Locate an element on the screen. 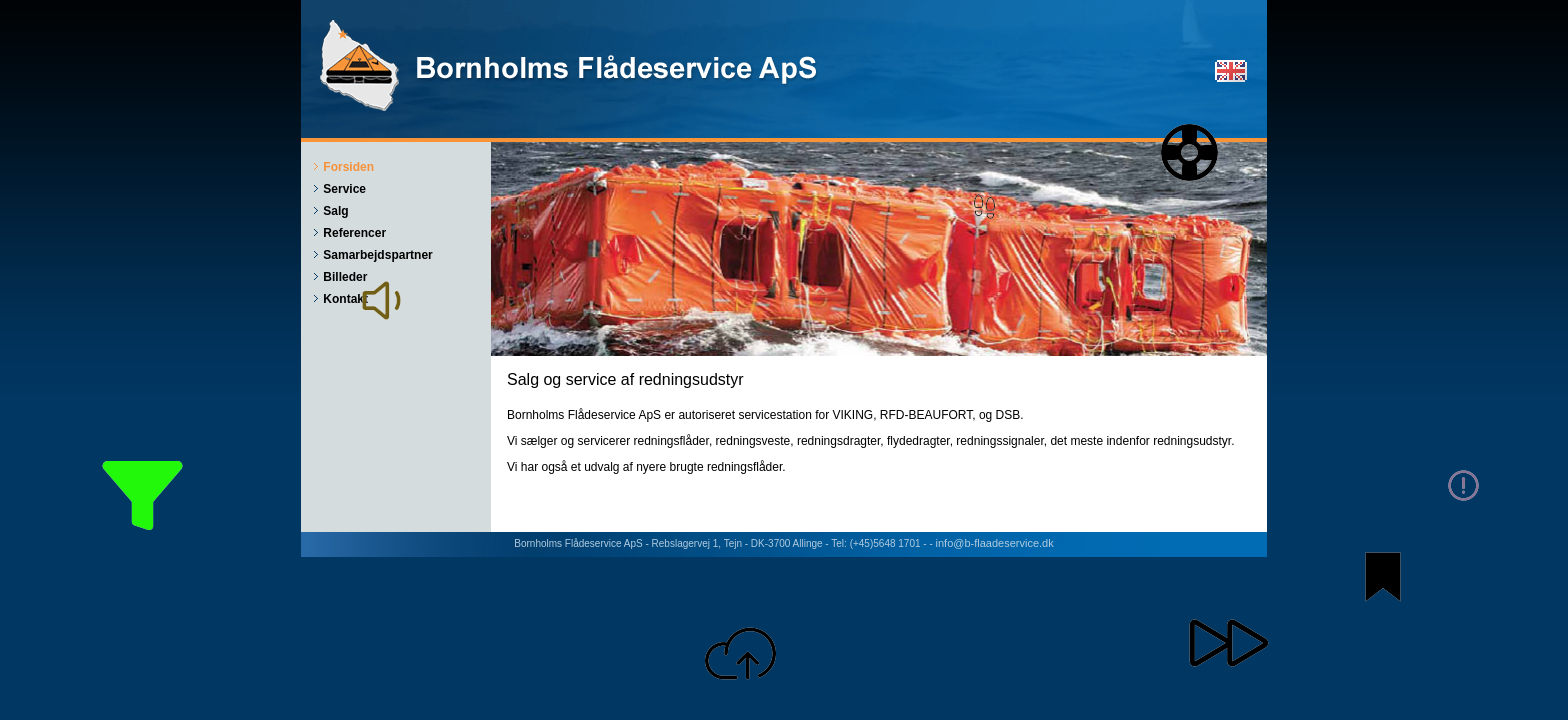  save this item for later is located at coordinates (1383, 577).